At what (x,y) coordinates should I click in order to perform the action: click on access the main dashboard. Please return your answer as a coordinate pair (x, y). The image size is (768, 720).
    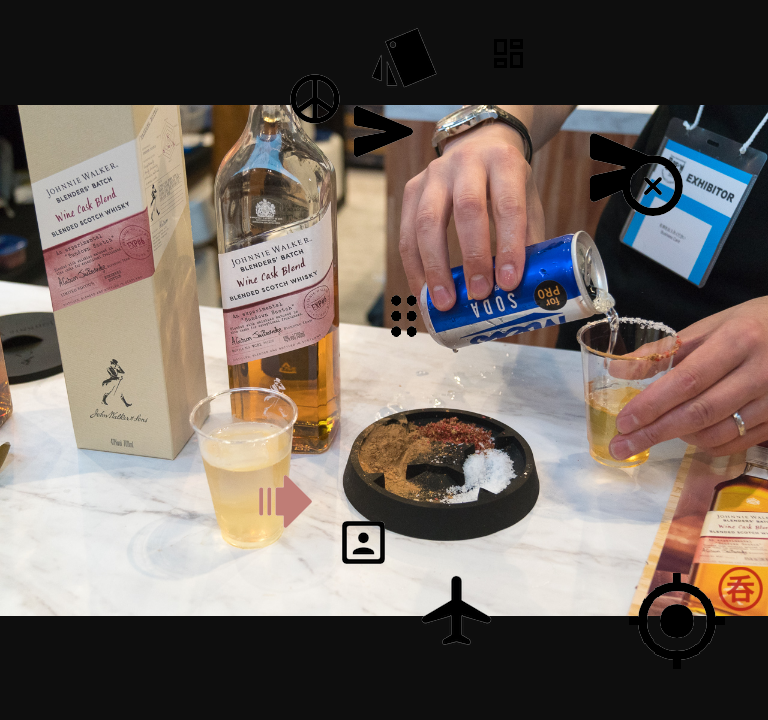
    Looking at the image, I should click on (508, 53).